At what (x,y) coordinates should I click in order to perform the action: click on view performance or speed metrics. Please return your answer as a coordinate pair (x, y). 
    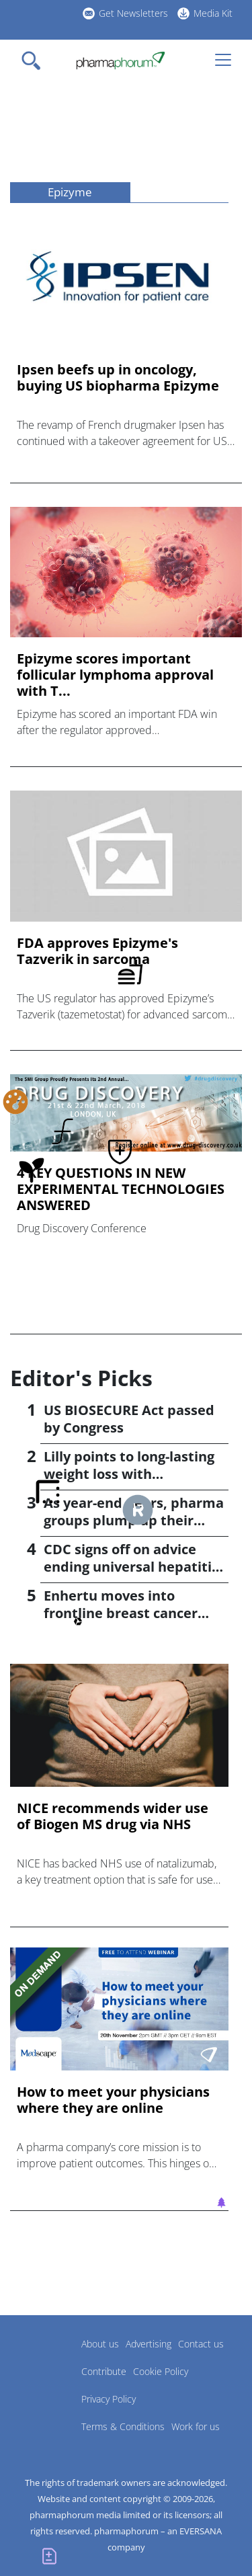
    Looking at the image, I should click on (15, 1102).